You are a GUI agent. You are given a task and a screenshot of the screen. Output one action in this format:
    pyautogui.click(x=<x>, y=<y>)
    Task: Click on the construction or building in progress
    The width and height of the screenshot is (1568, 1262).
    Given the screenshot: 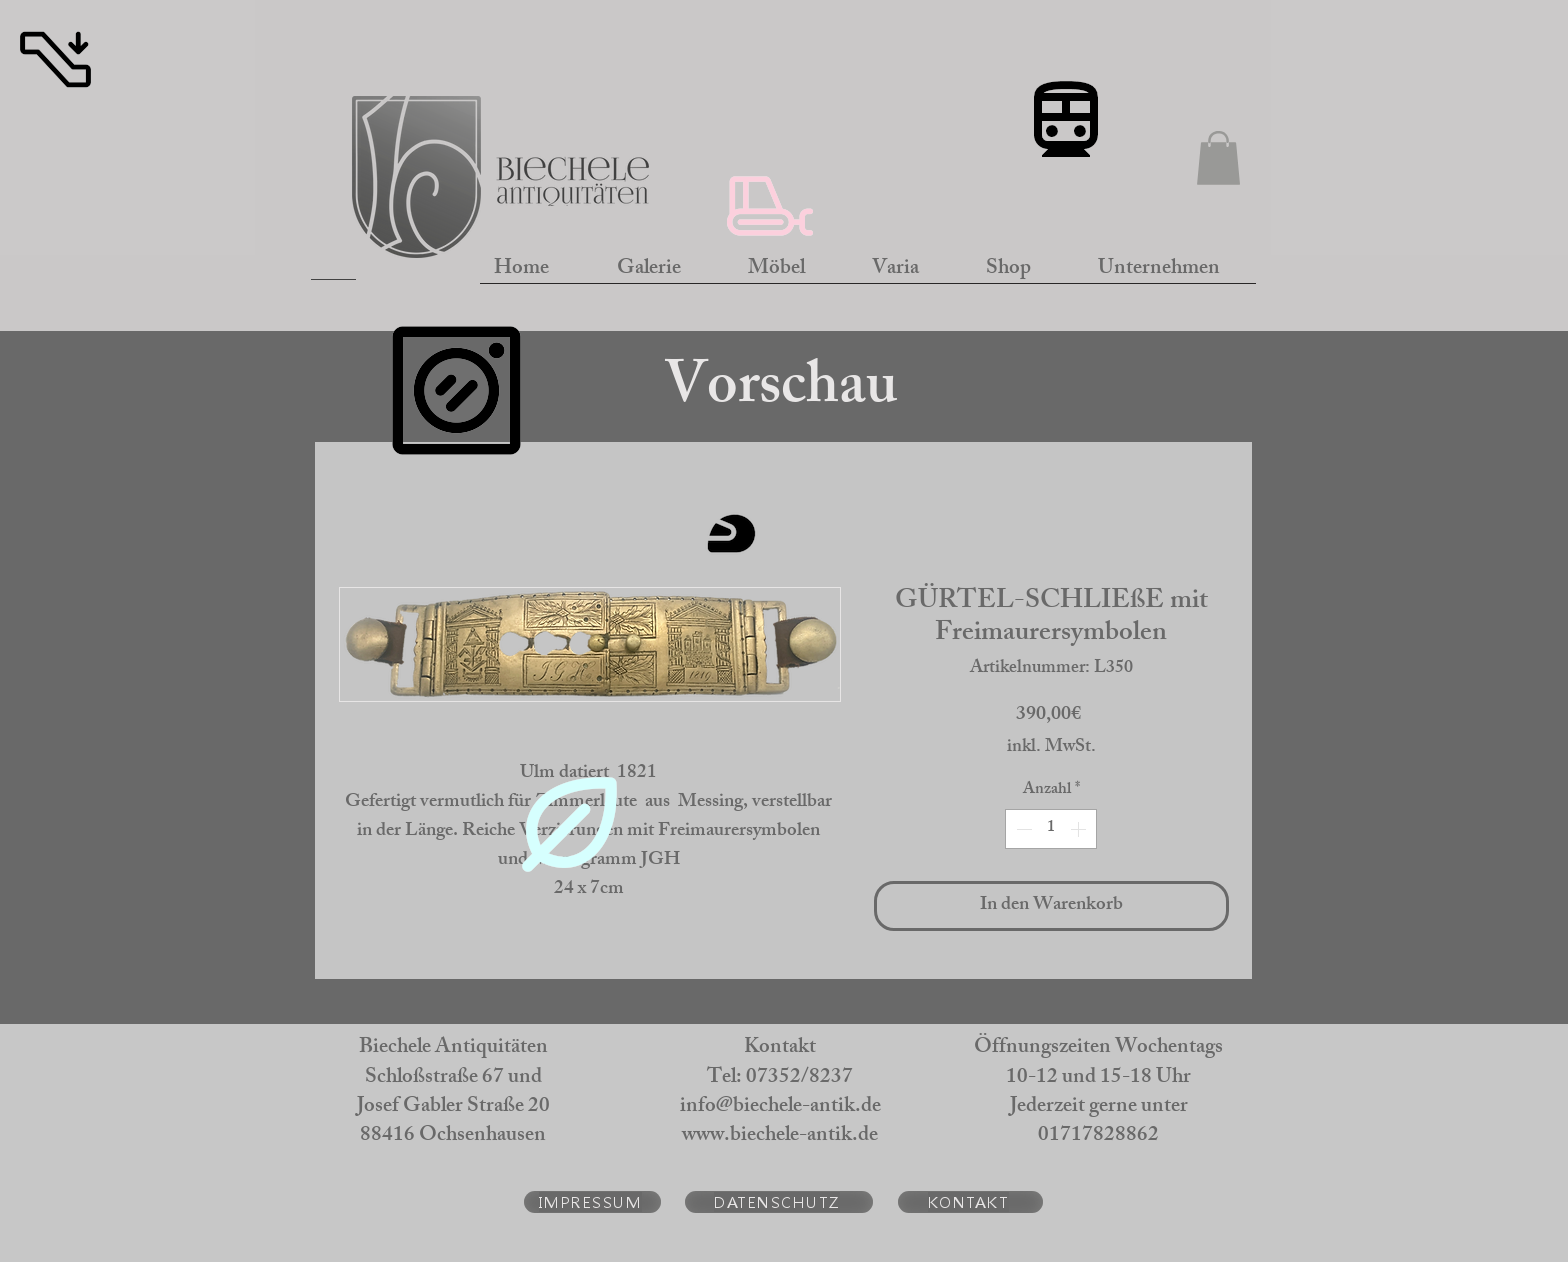 What is the action you would take?
    pyautogui.click(x=770, y=206)
    